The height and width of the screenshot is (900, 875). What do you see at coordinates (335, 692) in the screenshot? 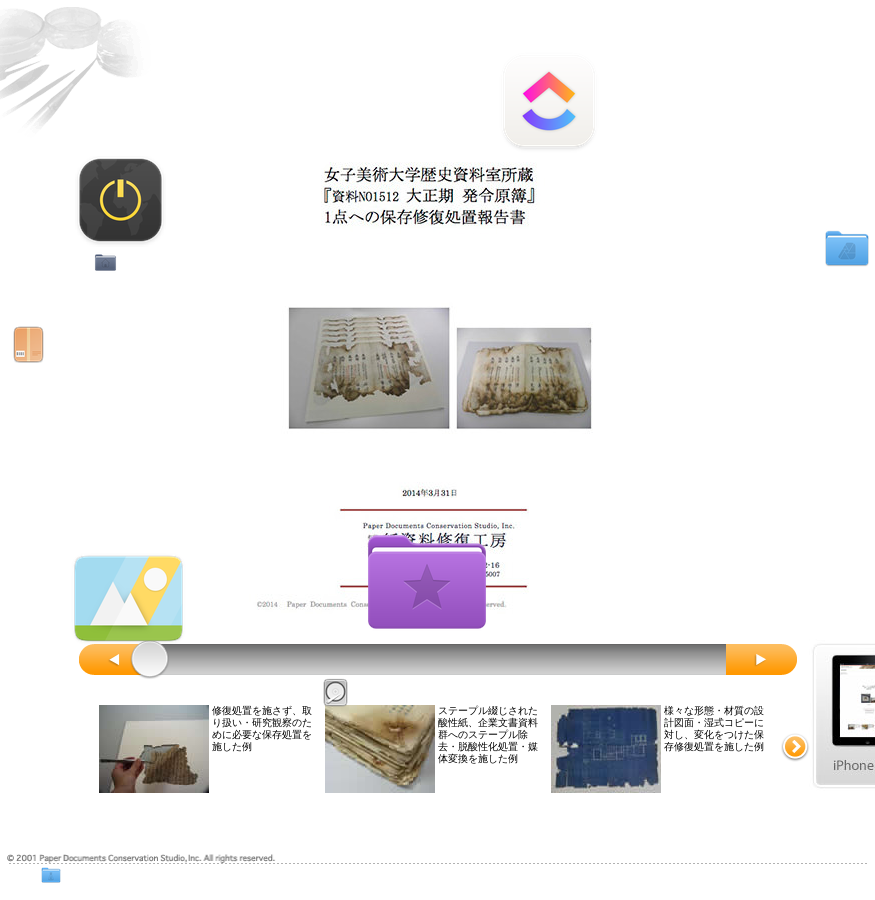
I see `open disk management utility` at bounding box center [335, 692].